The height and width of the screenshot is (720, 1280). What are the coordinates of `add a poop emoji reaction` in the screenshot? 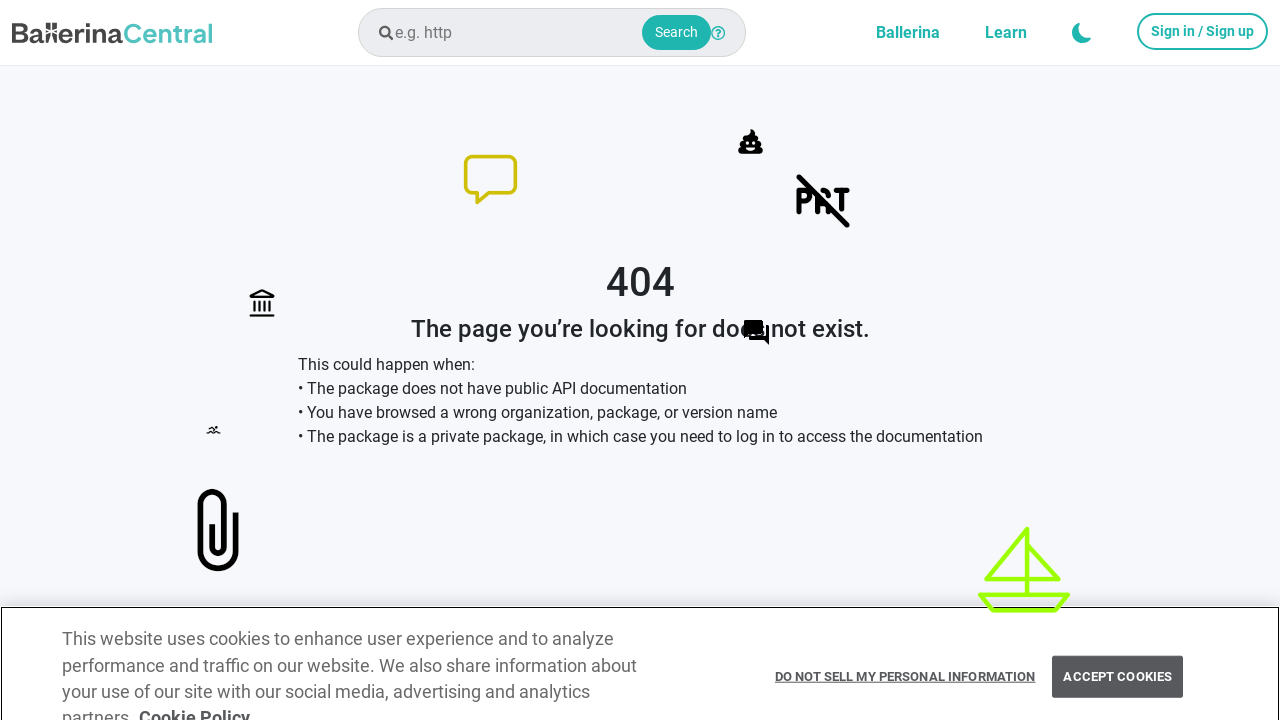 It's located at (750, 141).